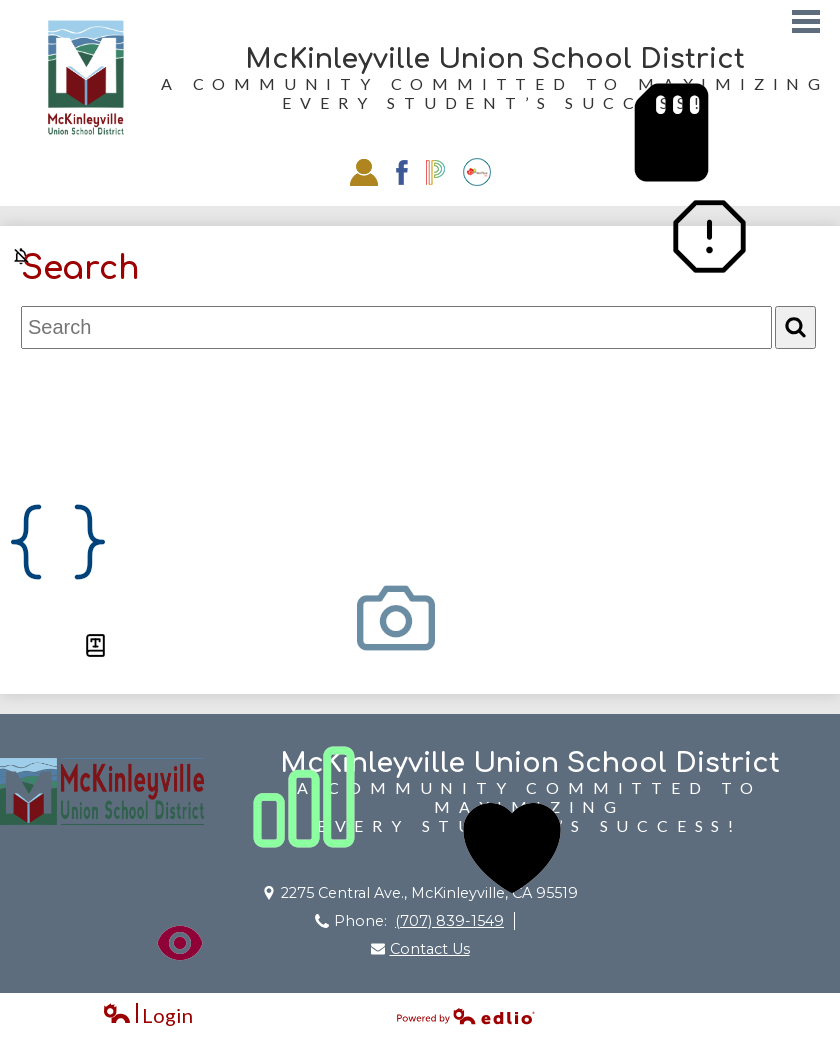  Describe the element at coordinates (21, 256) in the screenshot. I see `mute notifications` at that location.